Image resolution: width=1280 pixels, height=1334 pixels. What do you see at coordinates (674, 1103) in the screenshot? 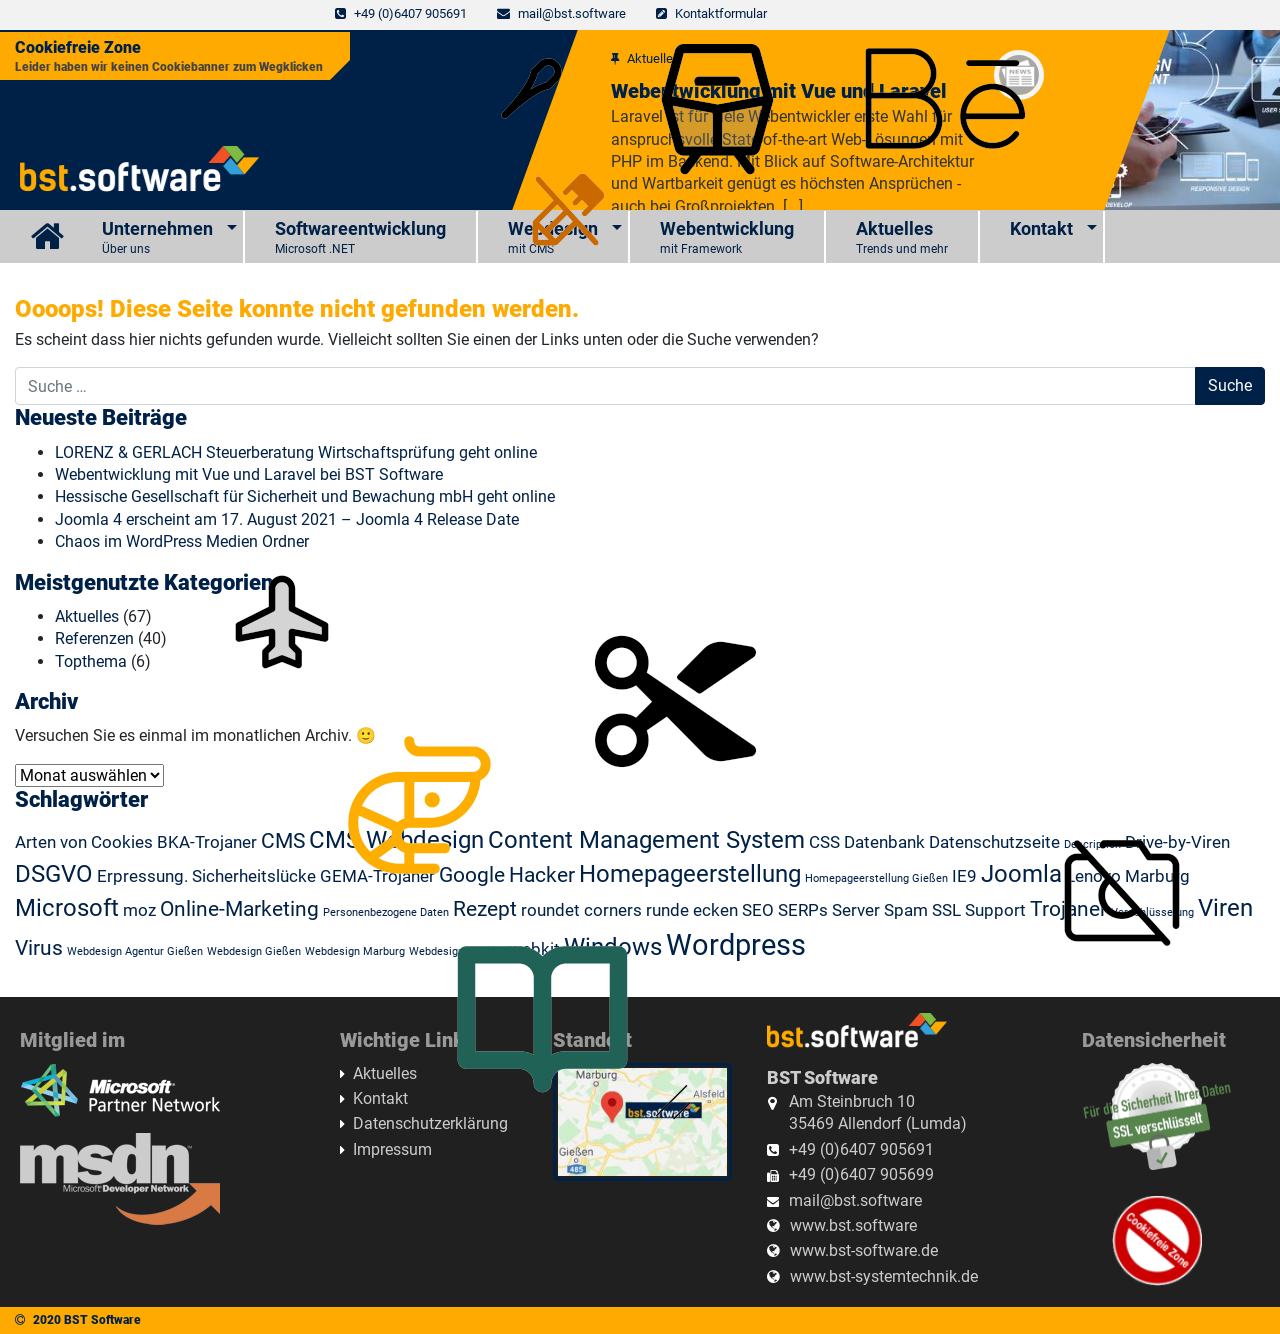
I see `indicates signal strength or connectivity level` at bounding box center [674, 1103].